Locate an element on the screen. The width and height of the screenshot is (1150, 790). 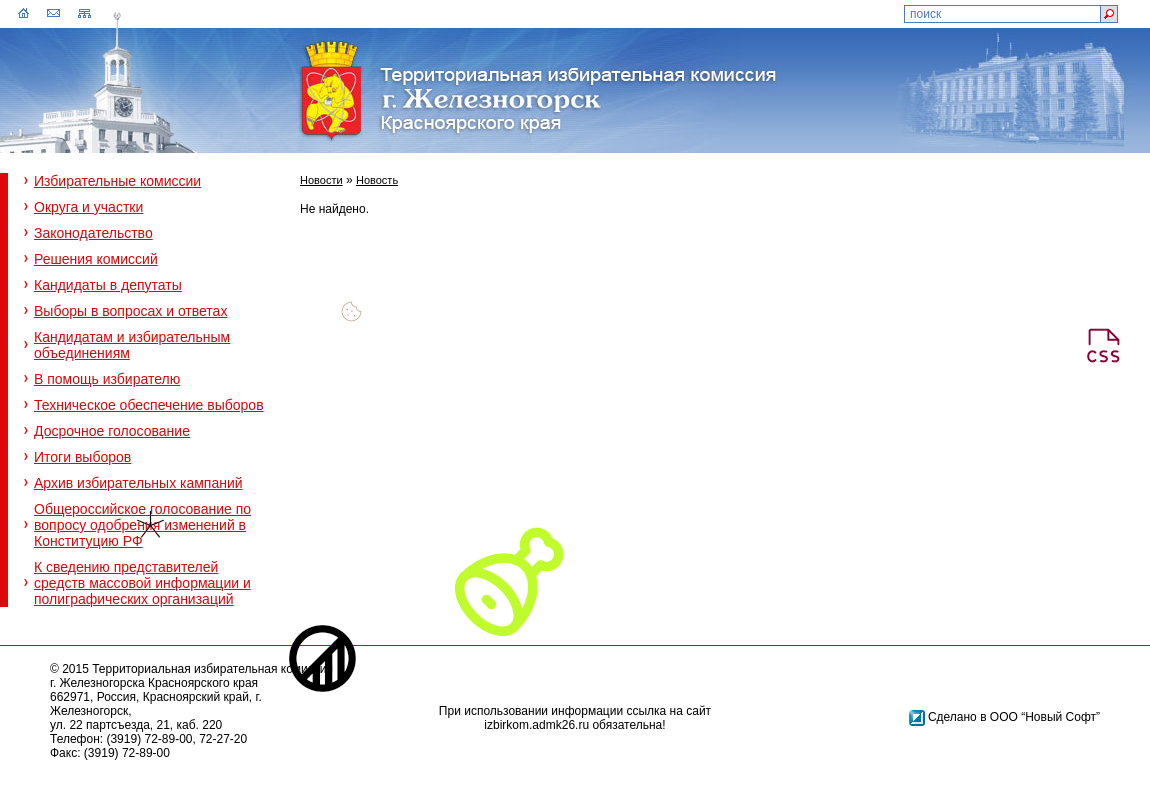
indicates a required field in a form is located at coordinates (150, 525).